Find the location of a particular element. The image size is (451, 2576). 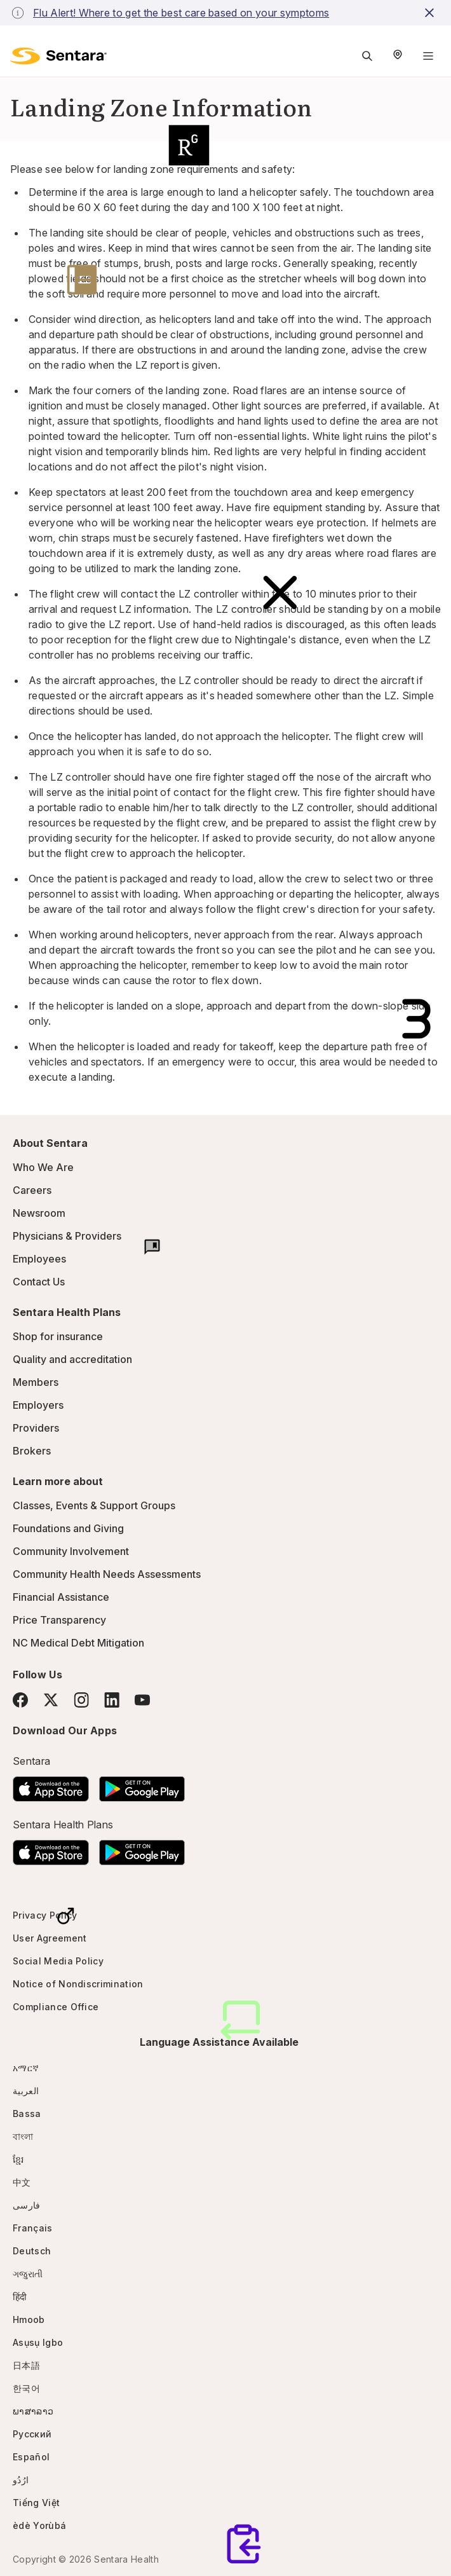

auto-fit content to the left edge is located at coordinates (241, 2019).